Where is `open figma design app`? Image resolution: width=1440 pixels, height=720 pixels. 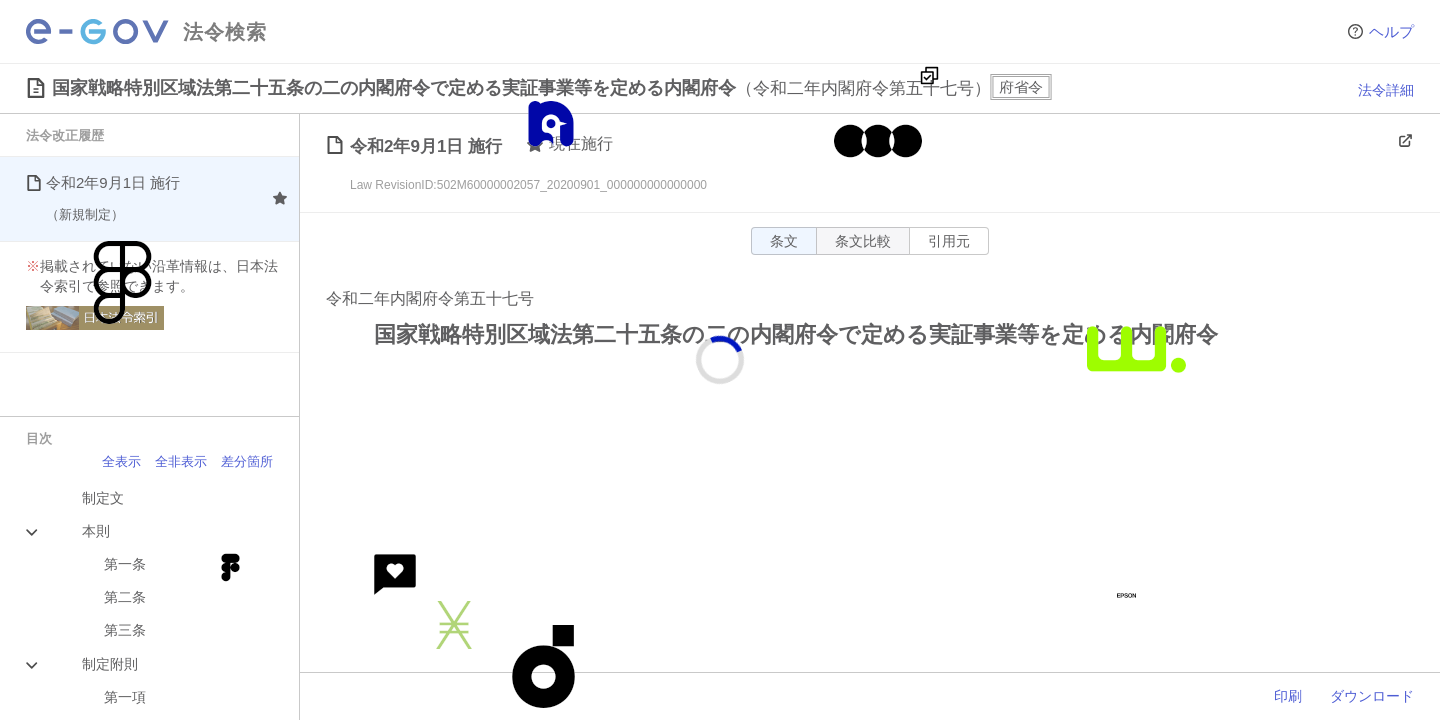
open figma design app is located at coordinates (230, 567).